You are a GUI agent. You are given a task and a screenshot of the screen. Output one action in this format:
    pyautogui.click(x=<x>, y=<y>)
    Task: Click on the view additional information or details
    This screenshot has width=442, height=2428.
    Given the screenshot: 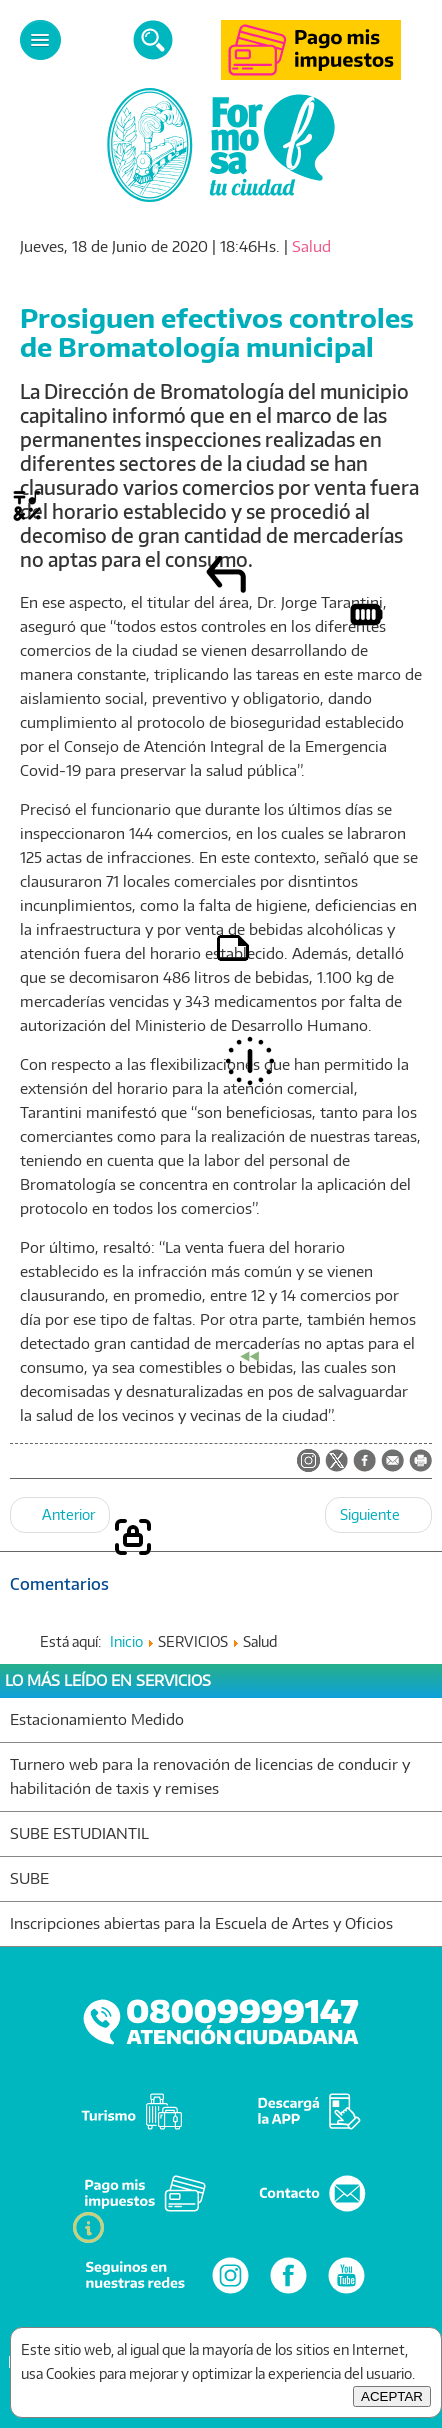 What is the action you would take?
    pyautogui.click(x=250, y=1061)
    